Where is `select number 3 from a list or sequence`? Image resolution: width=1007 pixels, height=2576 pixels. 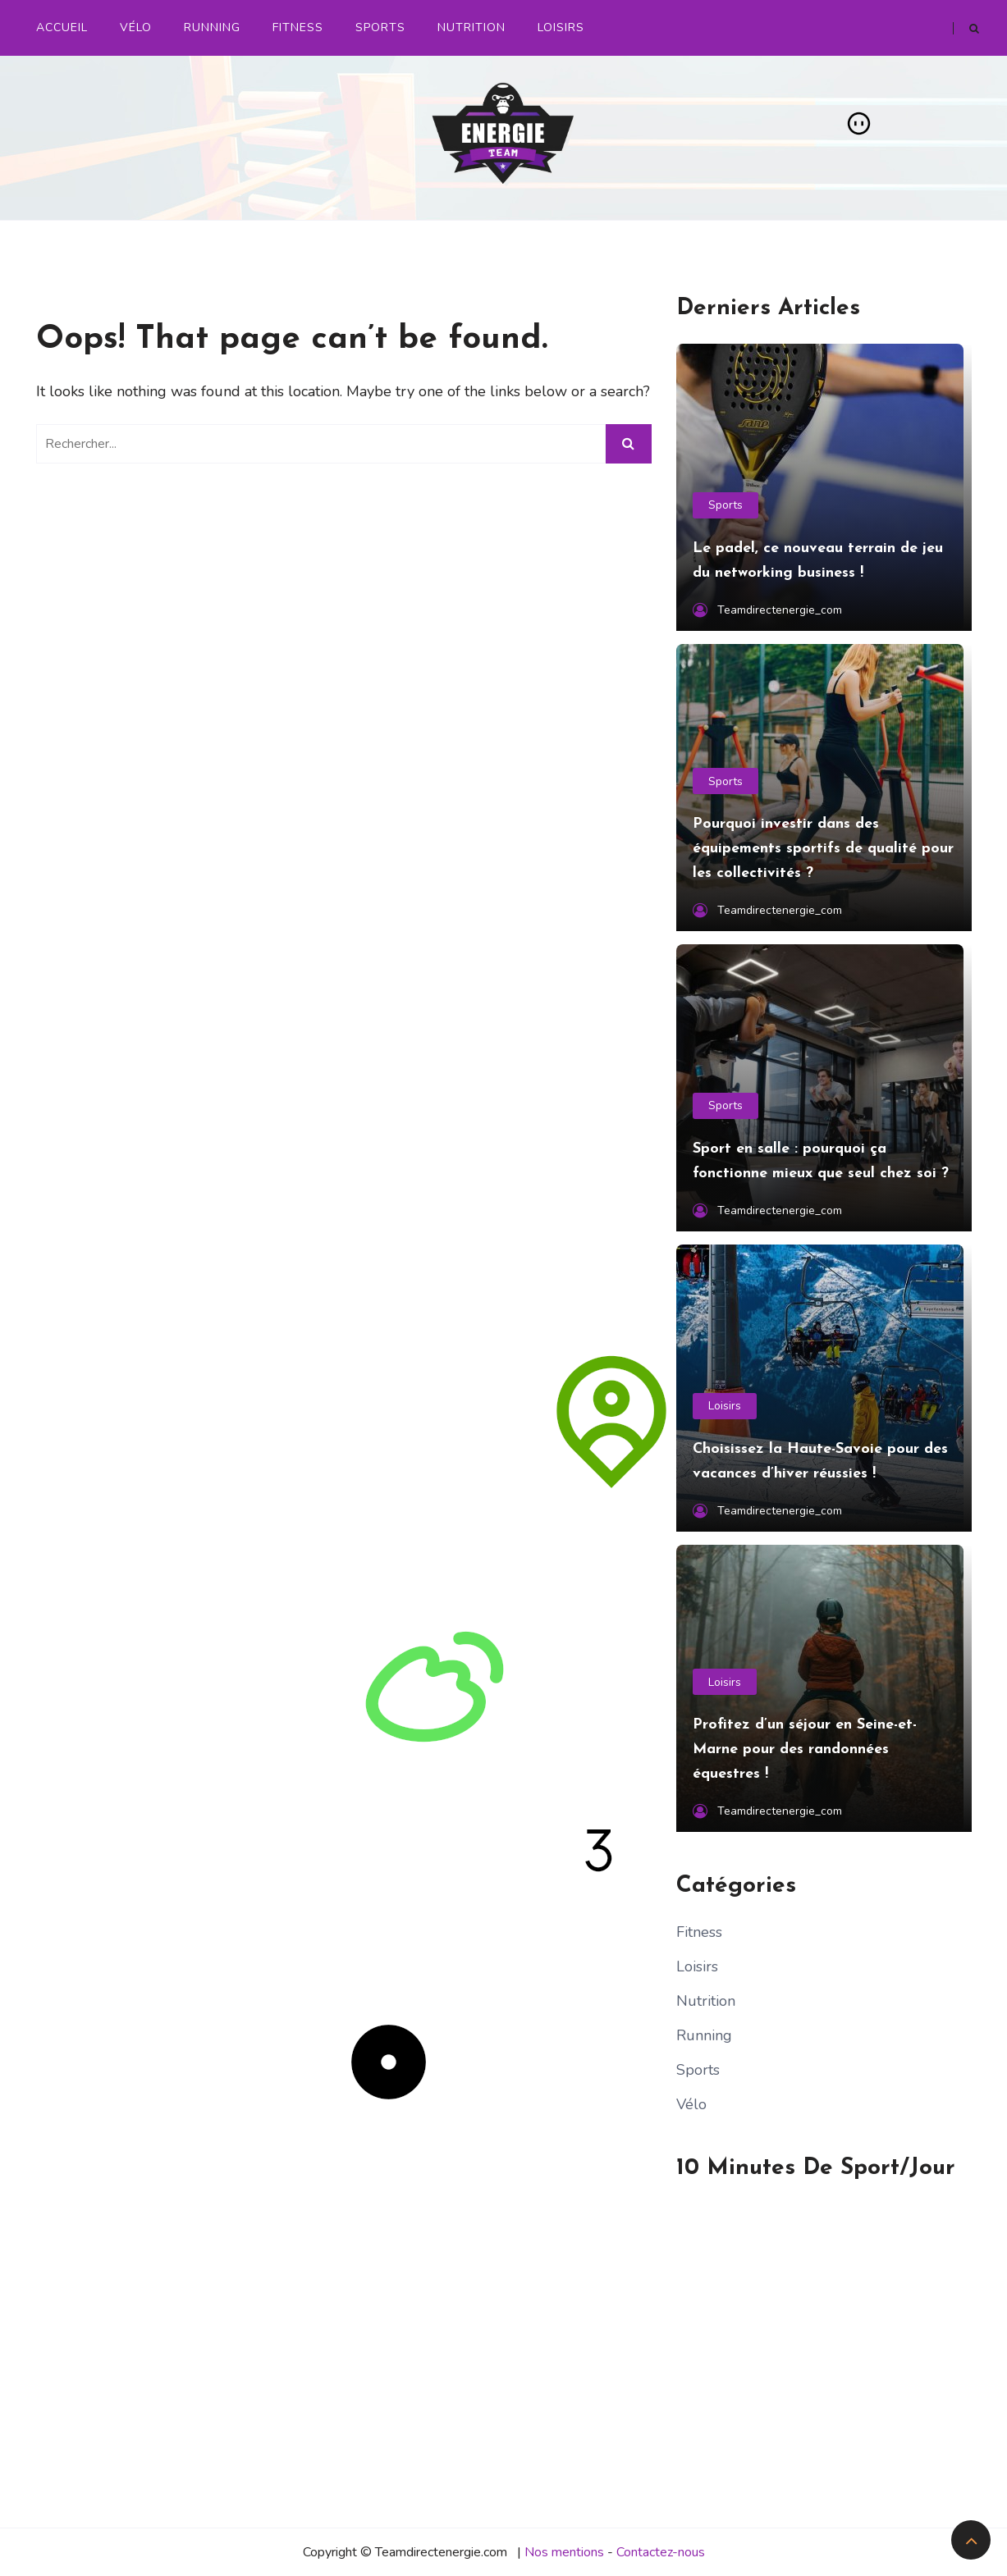
select number 3 from a list or sequence is located at coordinates (598, 1850).